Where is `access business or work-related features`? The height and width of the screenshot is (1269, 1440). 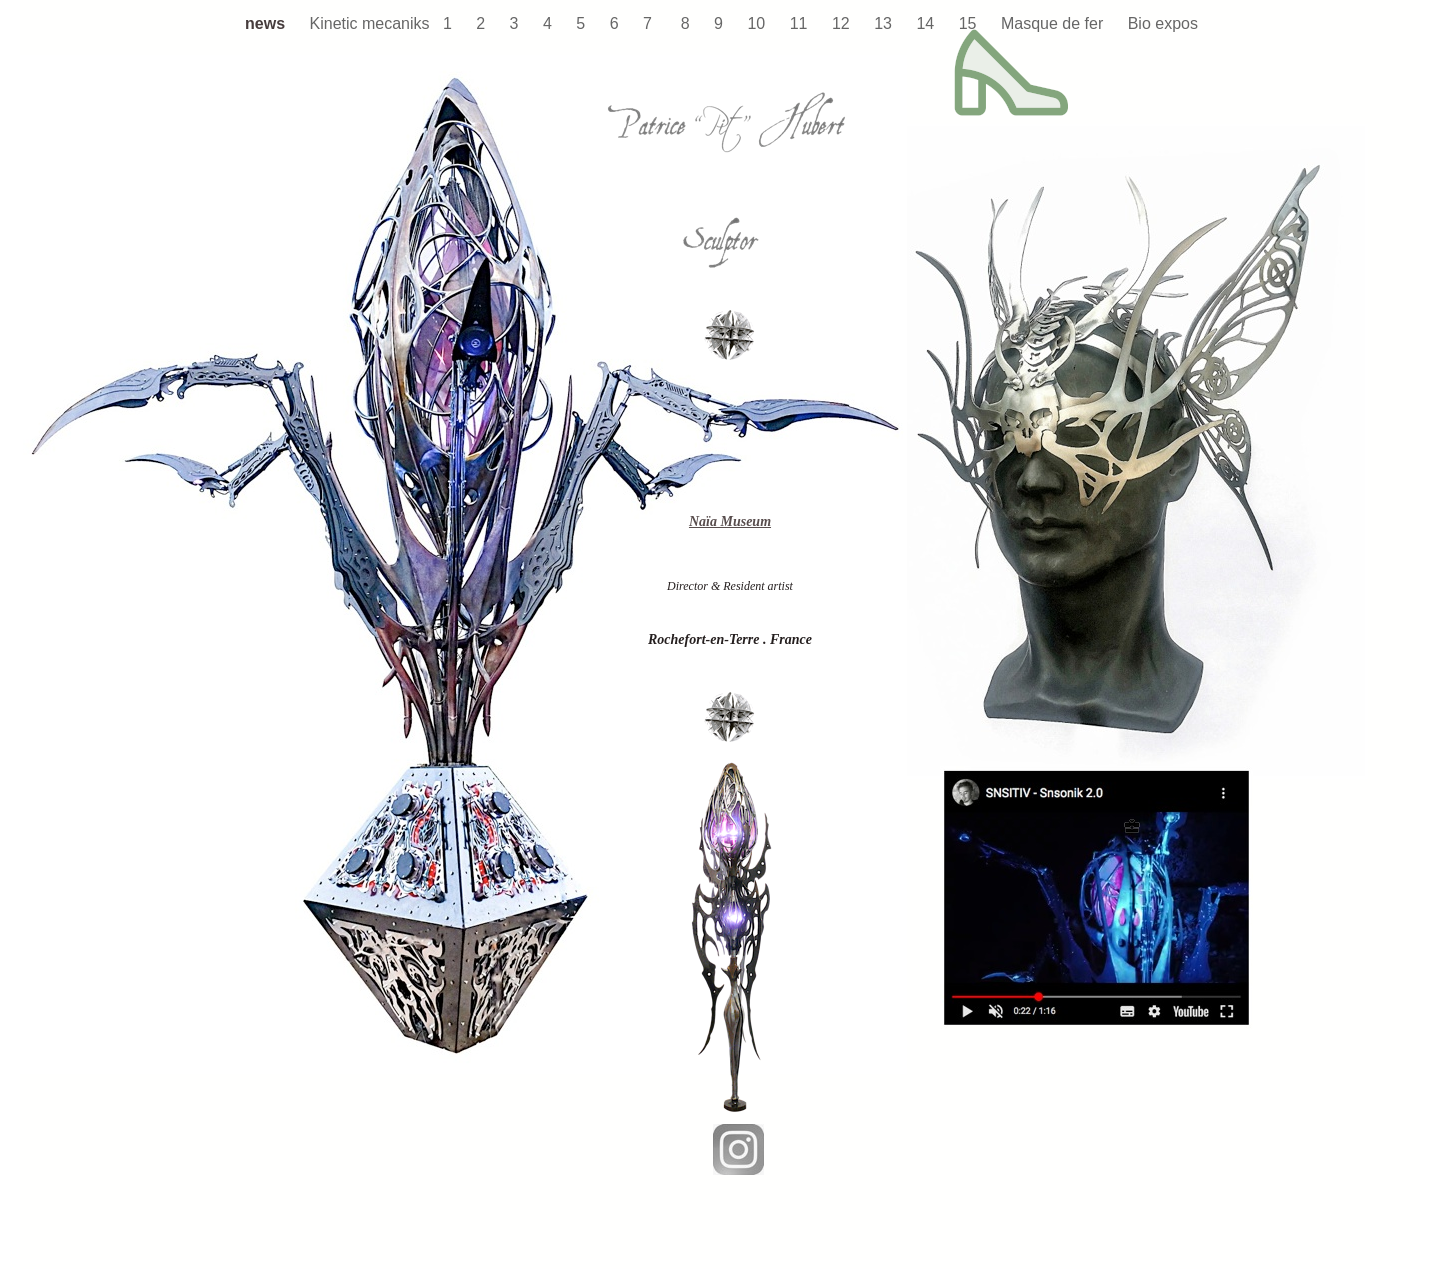 access business or work-related features is located at coordinates (1132, 826).